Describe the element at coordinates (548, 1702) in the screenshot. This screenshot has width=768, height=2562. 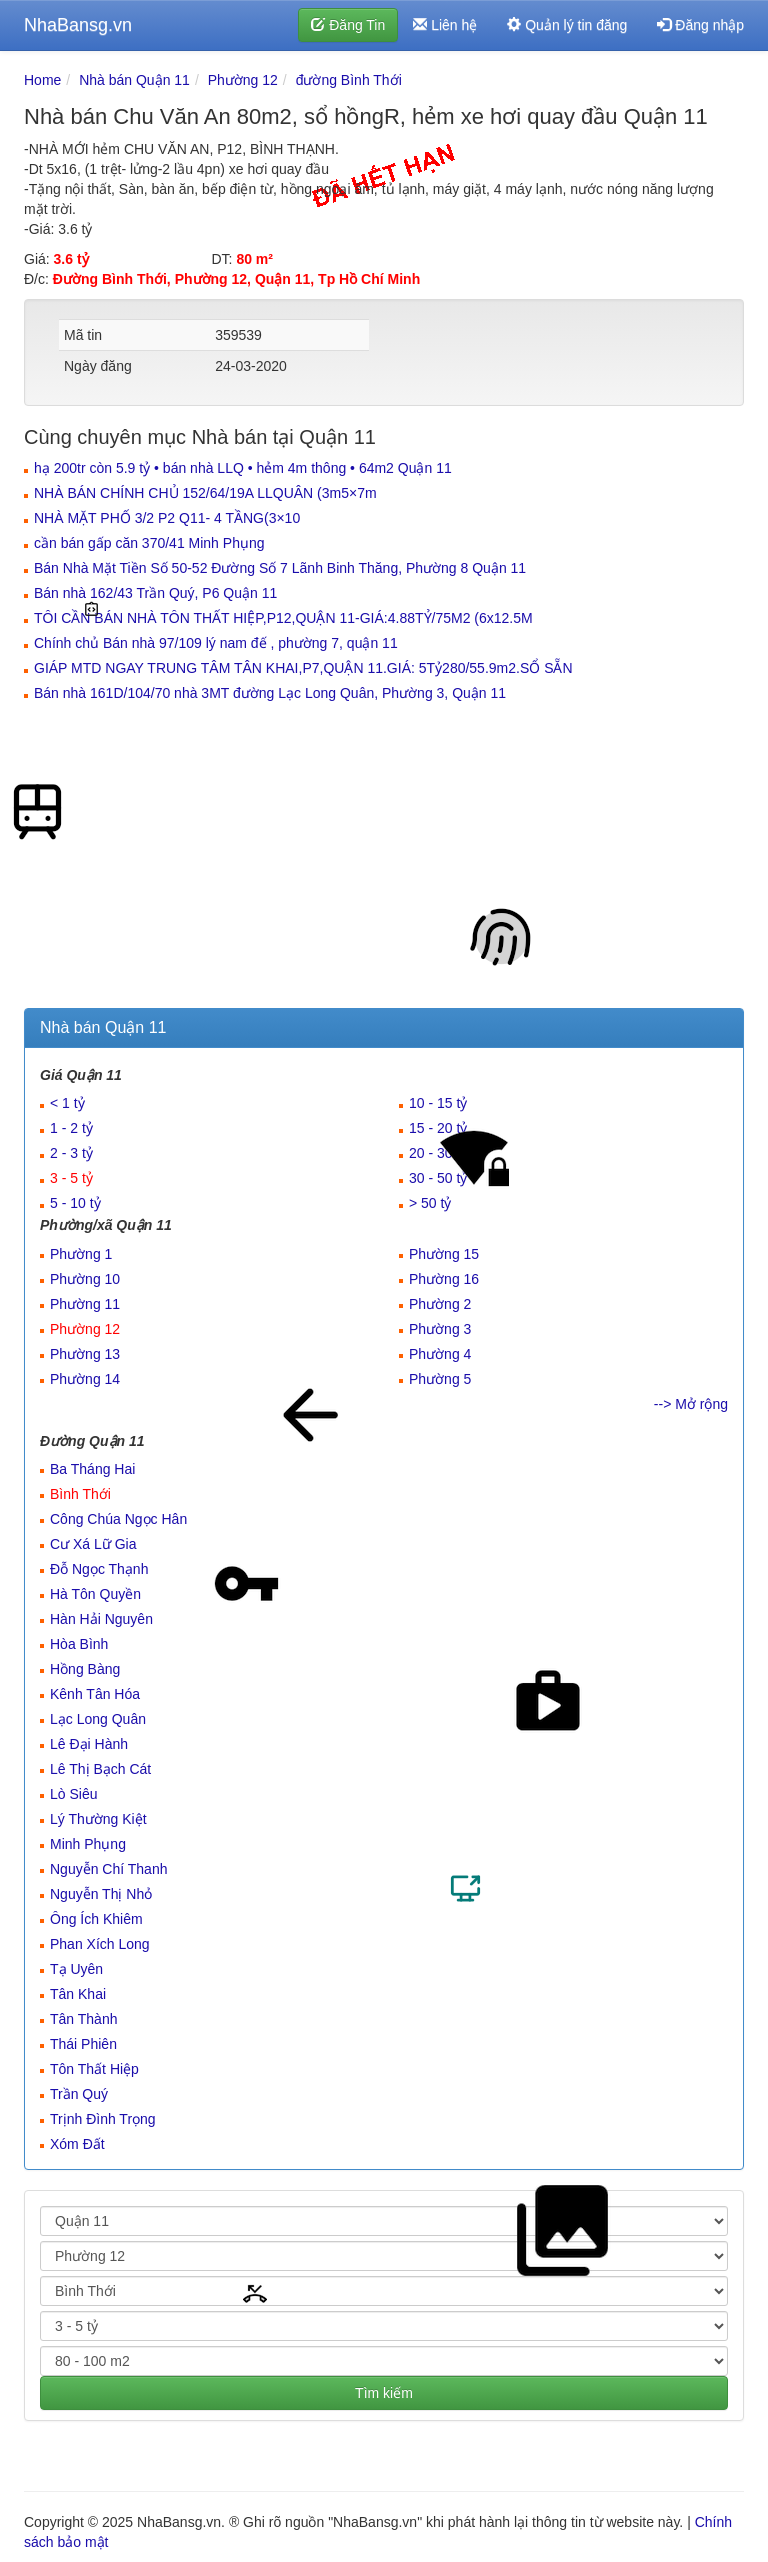
I see `open the app store or marketplace` at that location.